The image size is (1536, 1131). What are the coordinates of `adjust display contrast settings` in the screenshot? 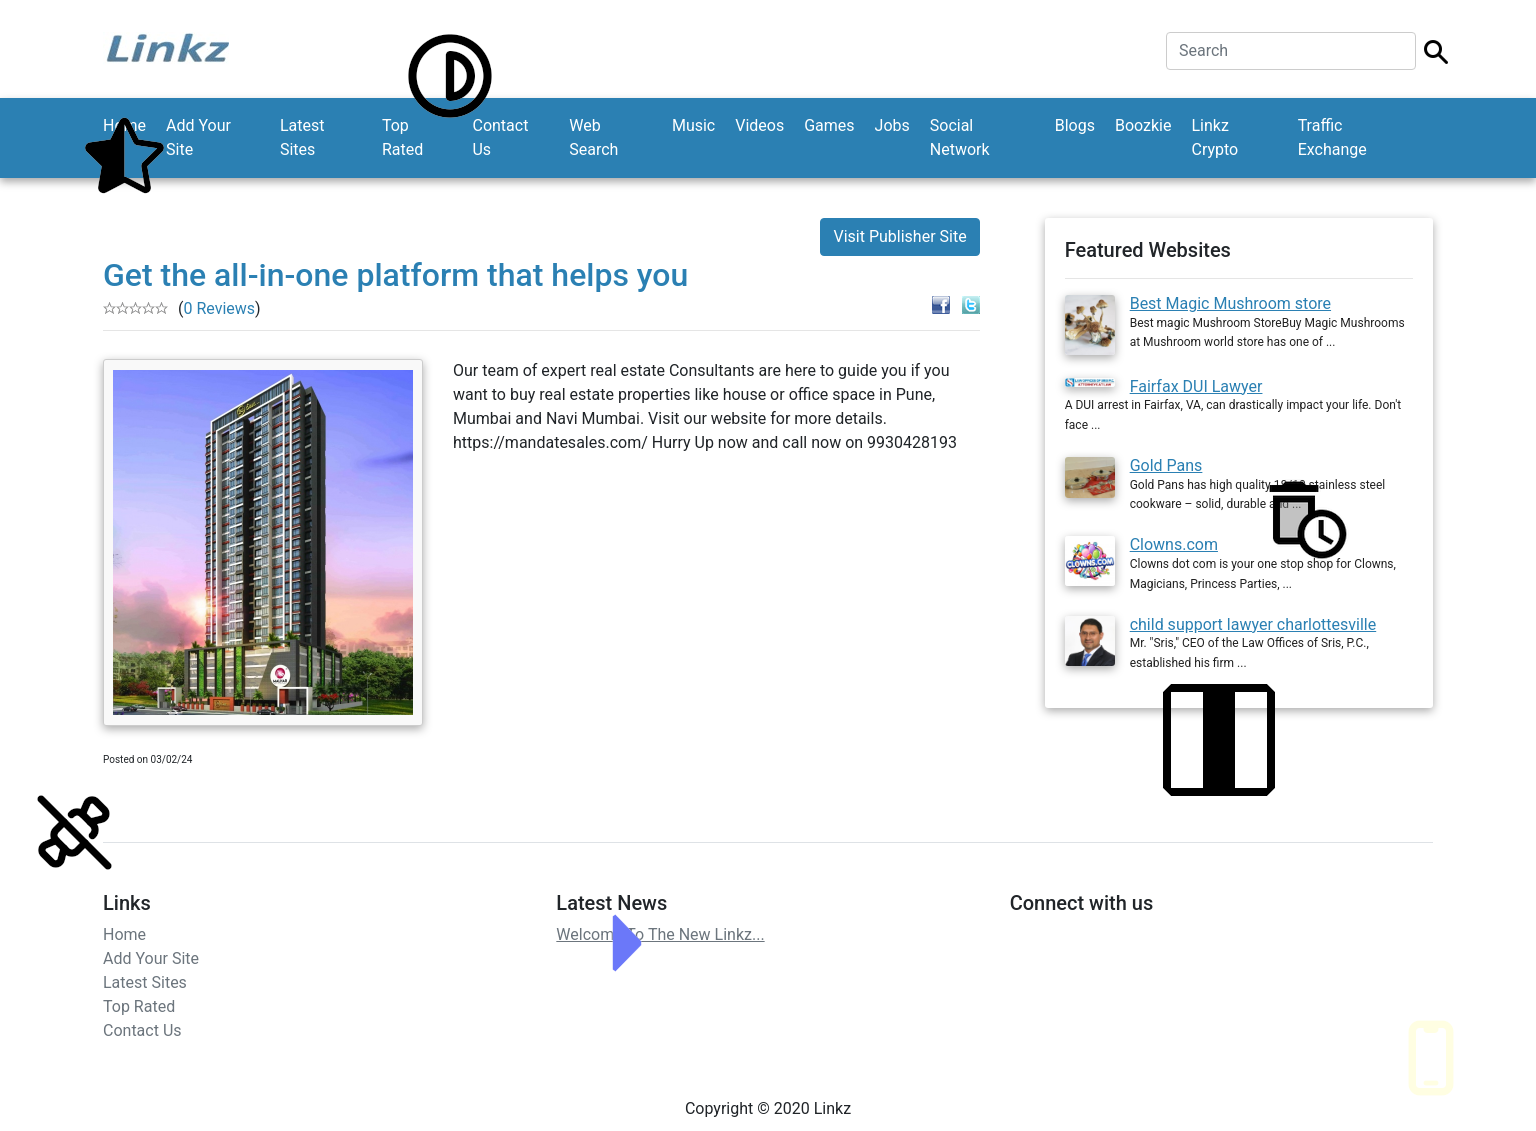 It's located at (450, 76).